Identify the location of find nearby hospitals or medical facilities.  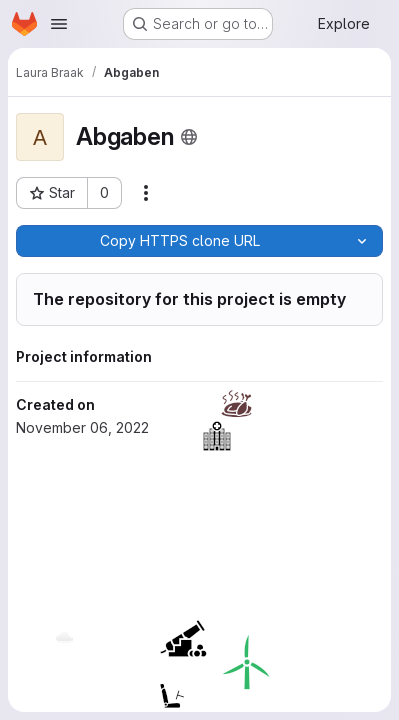
(217, 436).